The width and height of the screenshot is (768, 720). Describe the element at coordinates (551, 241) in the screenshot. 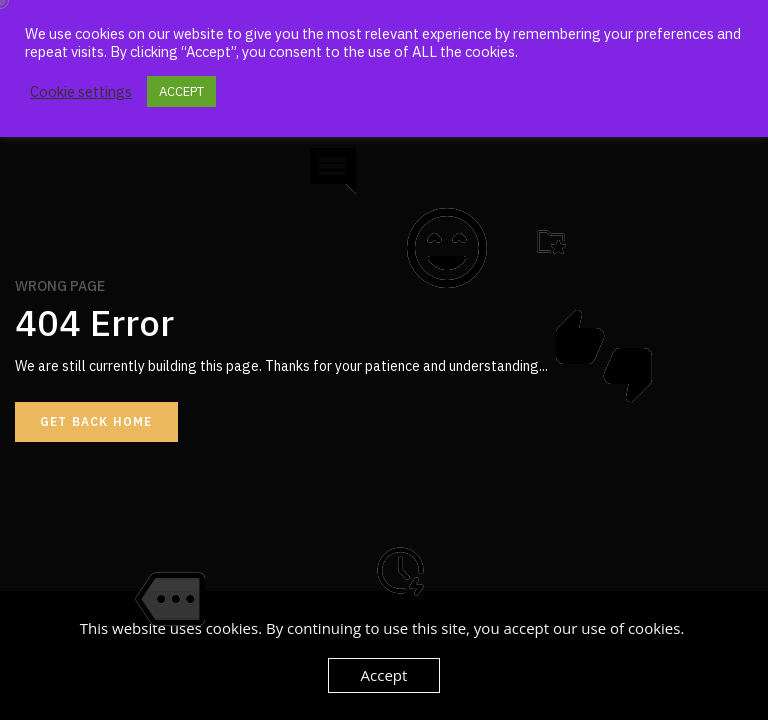

I see `access your starred or favorite files` at that location.